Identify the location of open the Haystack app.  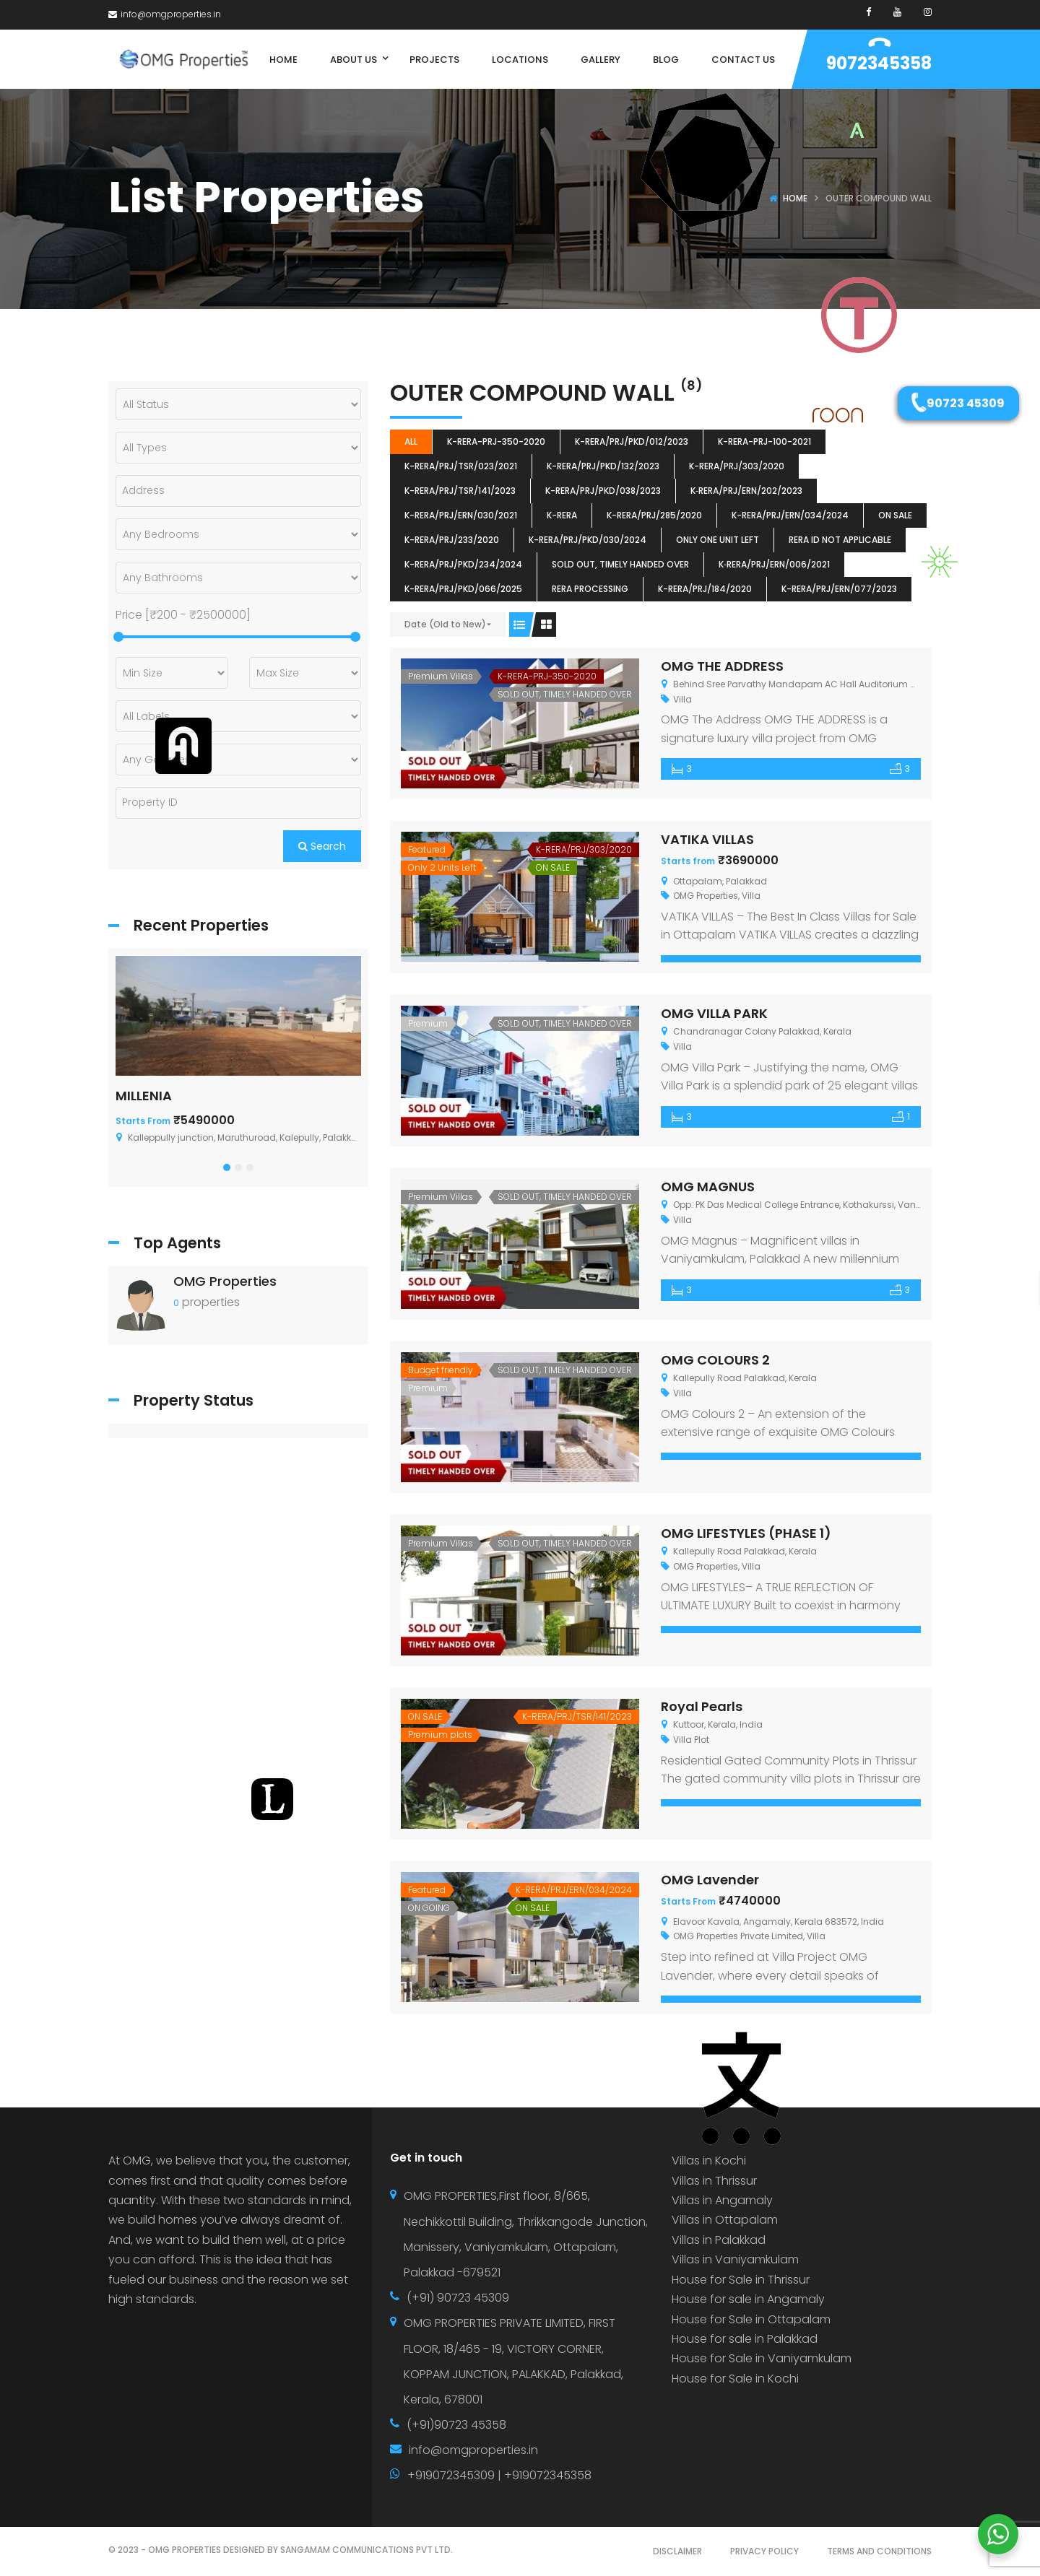
(183, 746).